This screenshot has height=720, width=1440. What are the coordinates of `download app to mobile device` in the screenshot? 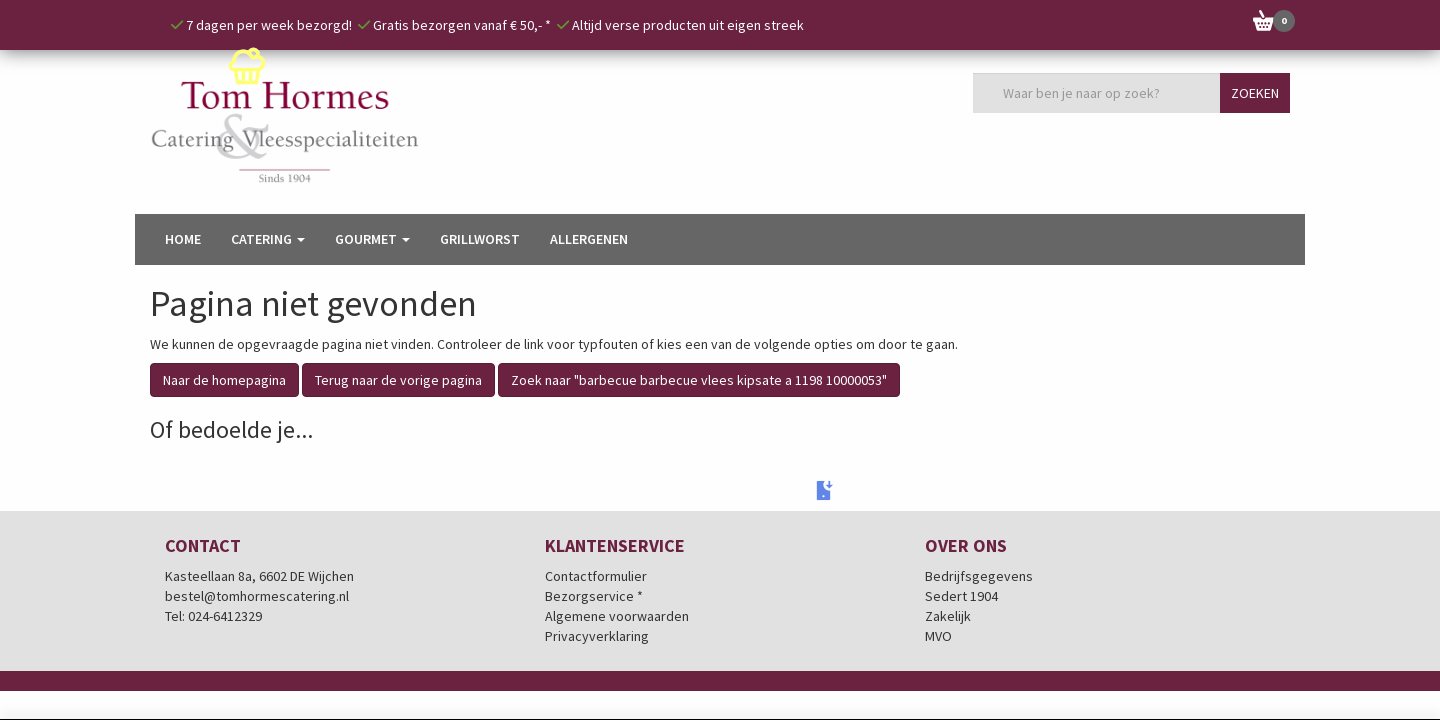 It's located at (823, 490).